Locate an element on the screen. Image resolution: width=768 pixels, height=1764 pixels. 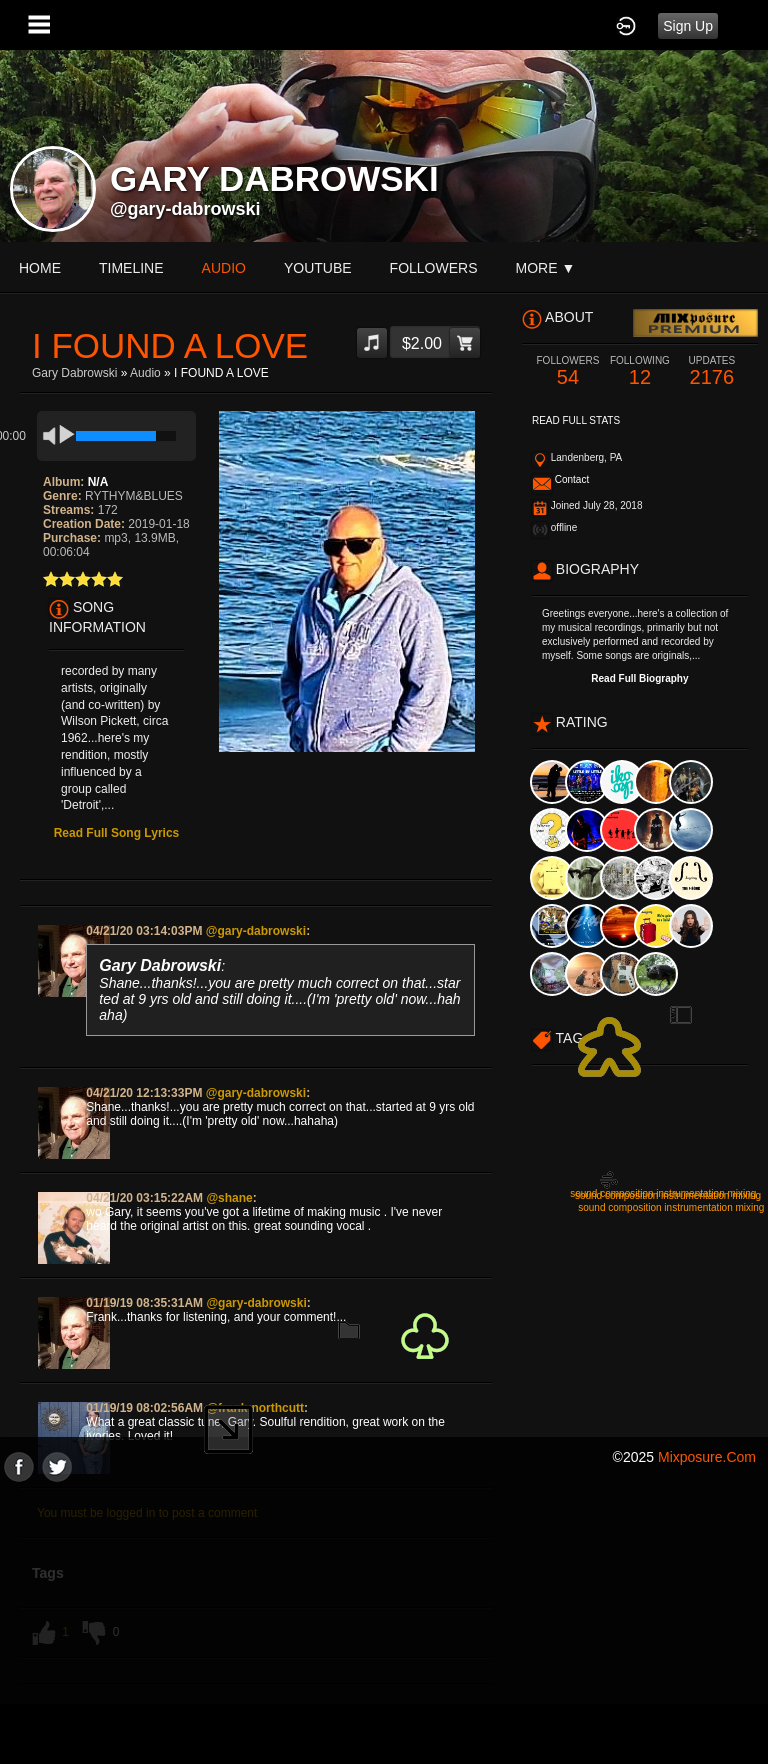
navigate to the bottom-right section is located at coordinates (228, 1429).